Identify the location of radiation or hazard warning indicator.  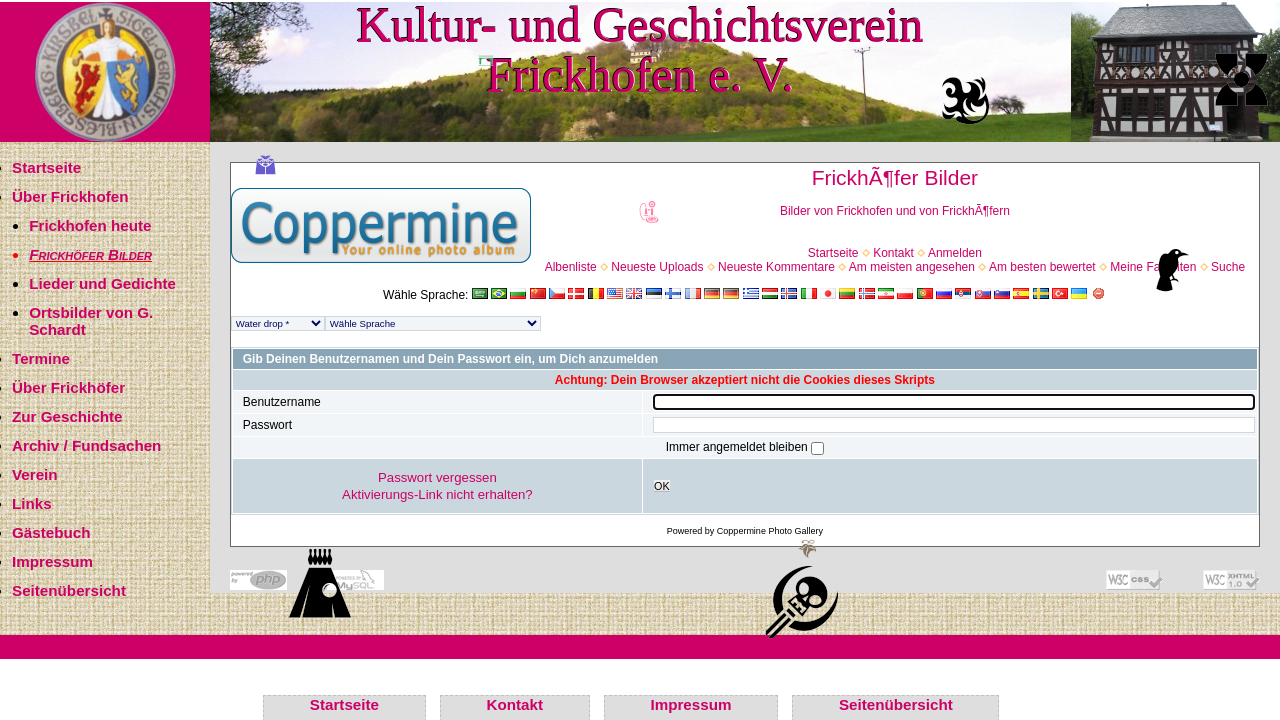
(1241, 79).